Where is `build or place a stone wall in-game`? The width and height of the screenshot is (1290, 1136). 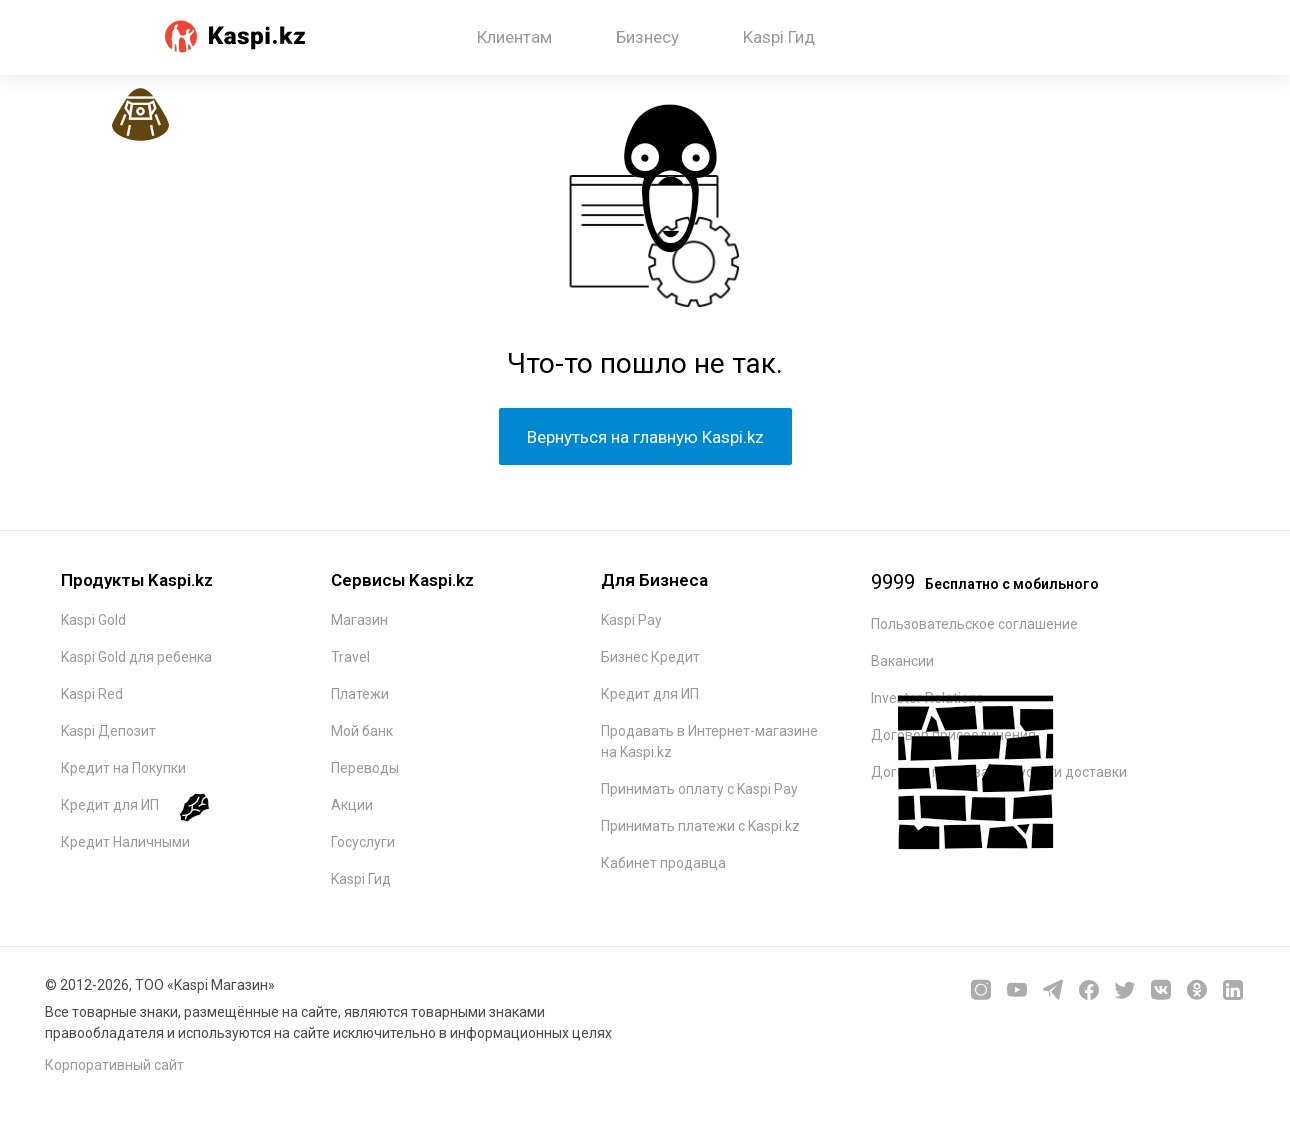
build or place a stone wall in-game is located at coordinates (975, 771).